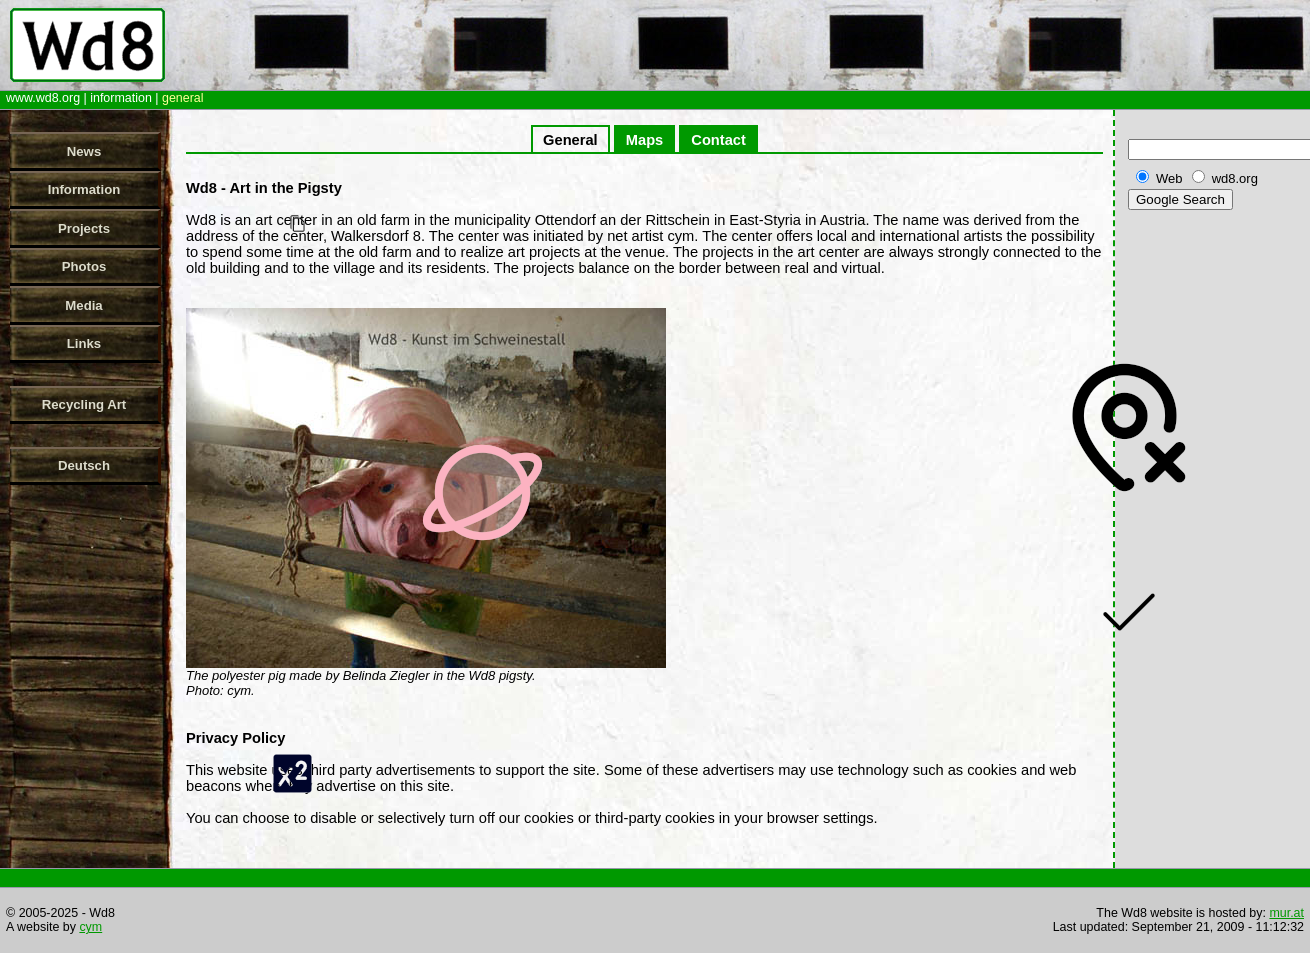  Describe the element at coordinates (482, 492) in the screenshot. I see `explore global or worldwide content` at that location.